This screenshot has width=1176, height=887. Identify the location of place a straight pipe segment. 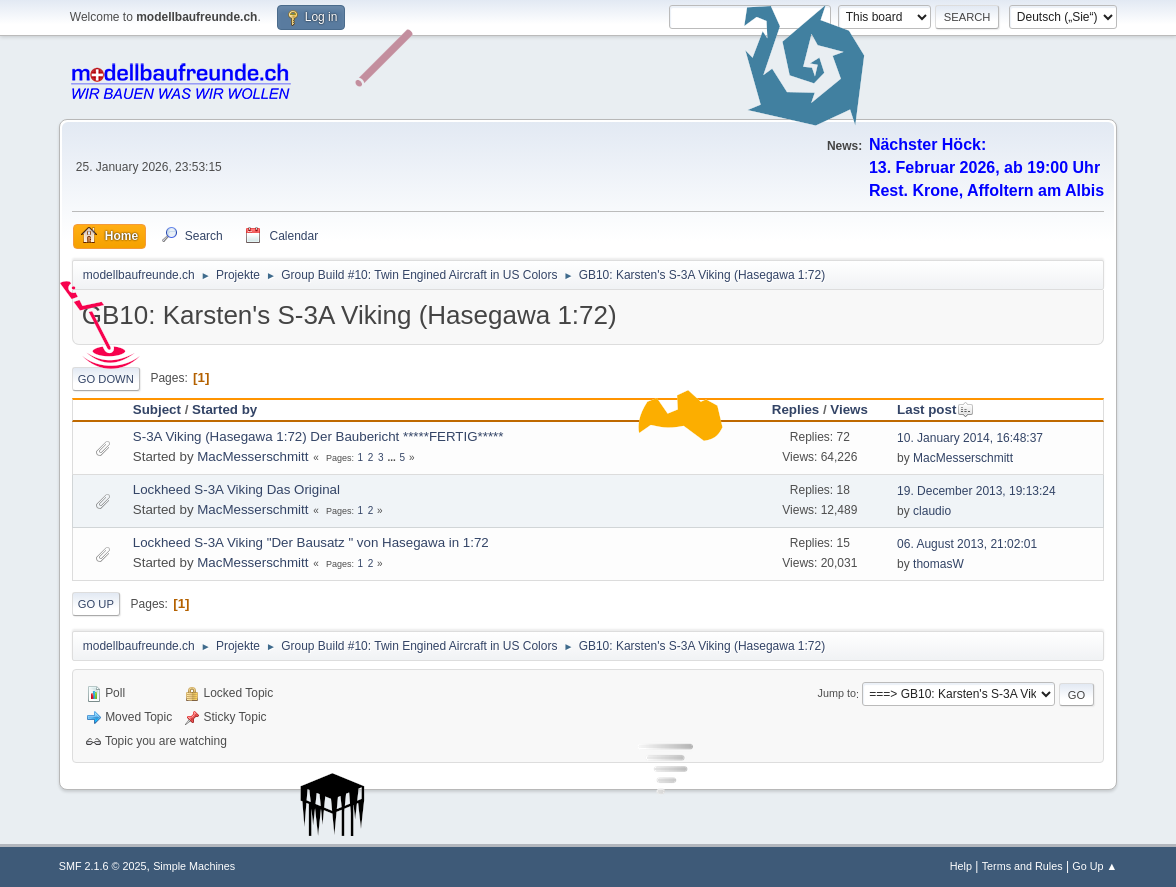
(384, 58).